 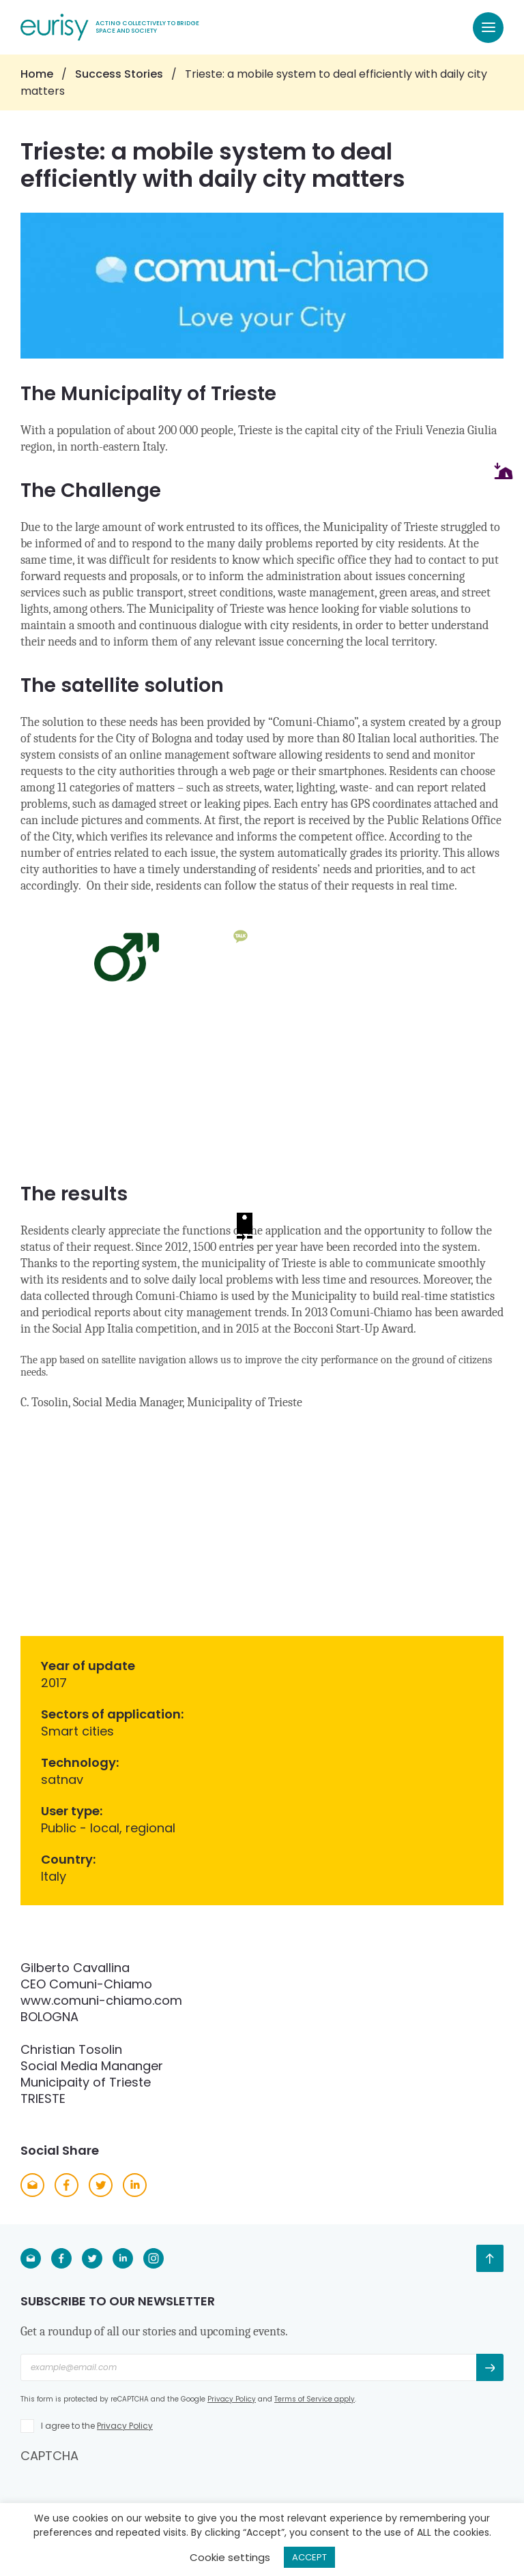 What do you see at coordinates (504, 471) in the screenshot?
I see `download campsite or camping information` at bounding box center [504, 471].